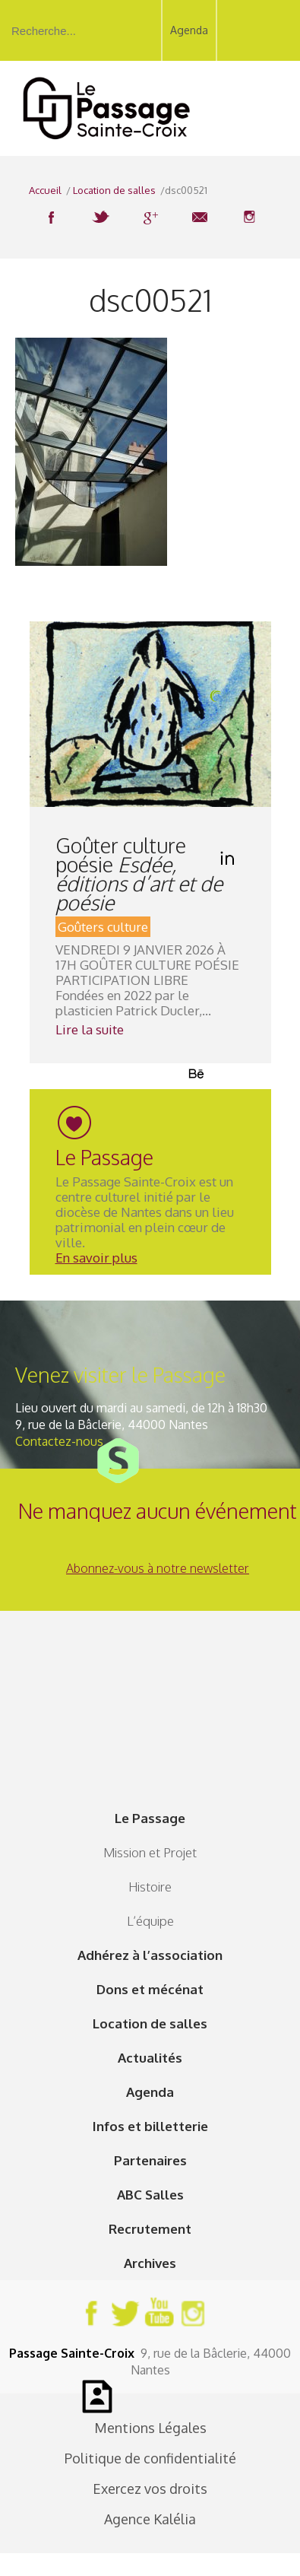 The width and height of the screenshot is (300, 2576). What do you see at coordinates (227, 858) in the screenshot?
I see `connect with LinkedIn` at bounding box center [227, 858].